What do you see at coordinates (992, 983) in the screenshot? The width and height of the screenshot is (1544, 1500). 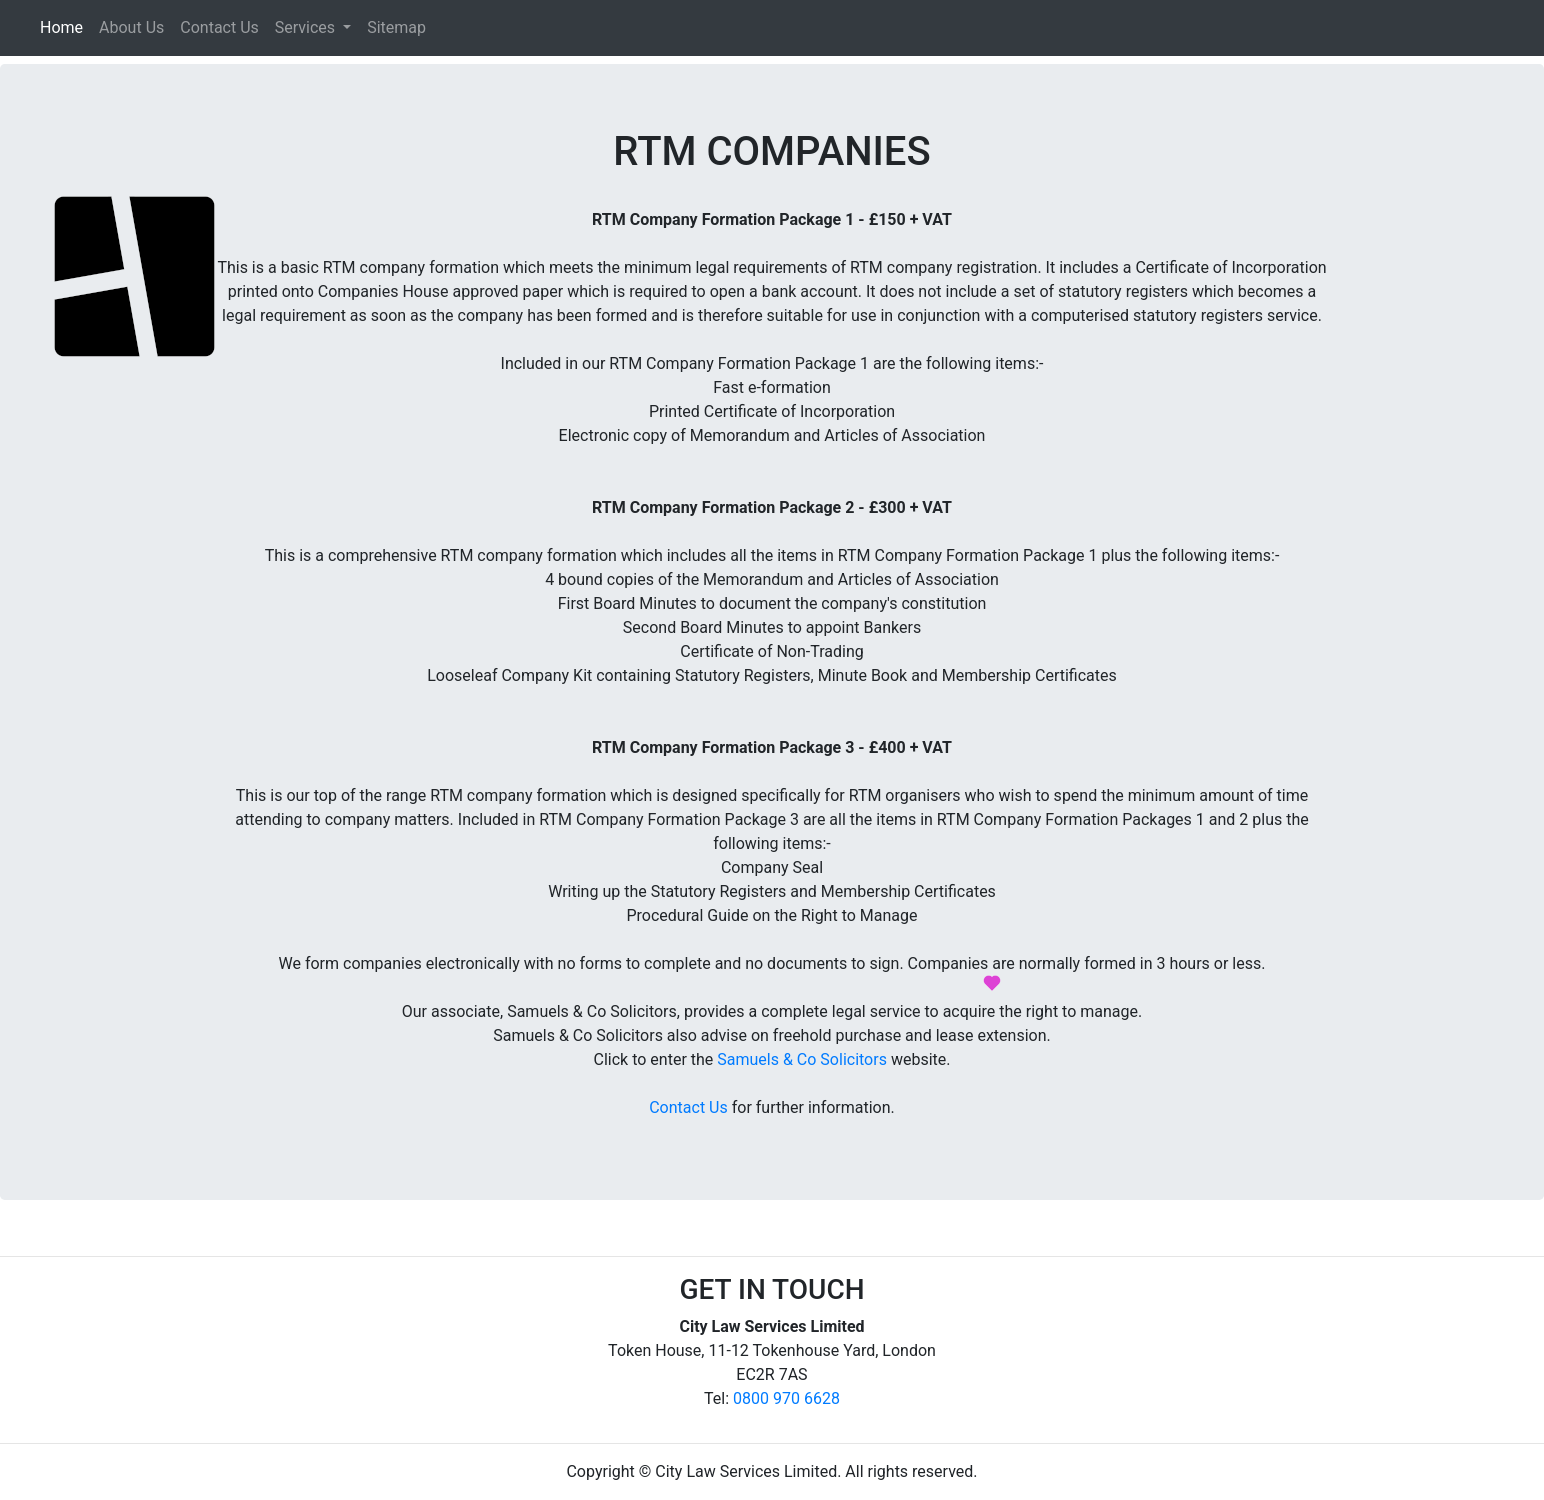 I see `add to favorites` at bounding box center [992, 983].